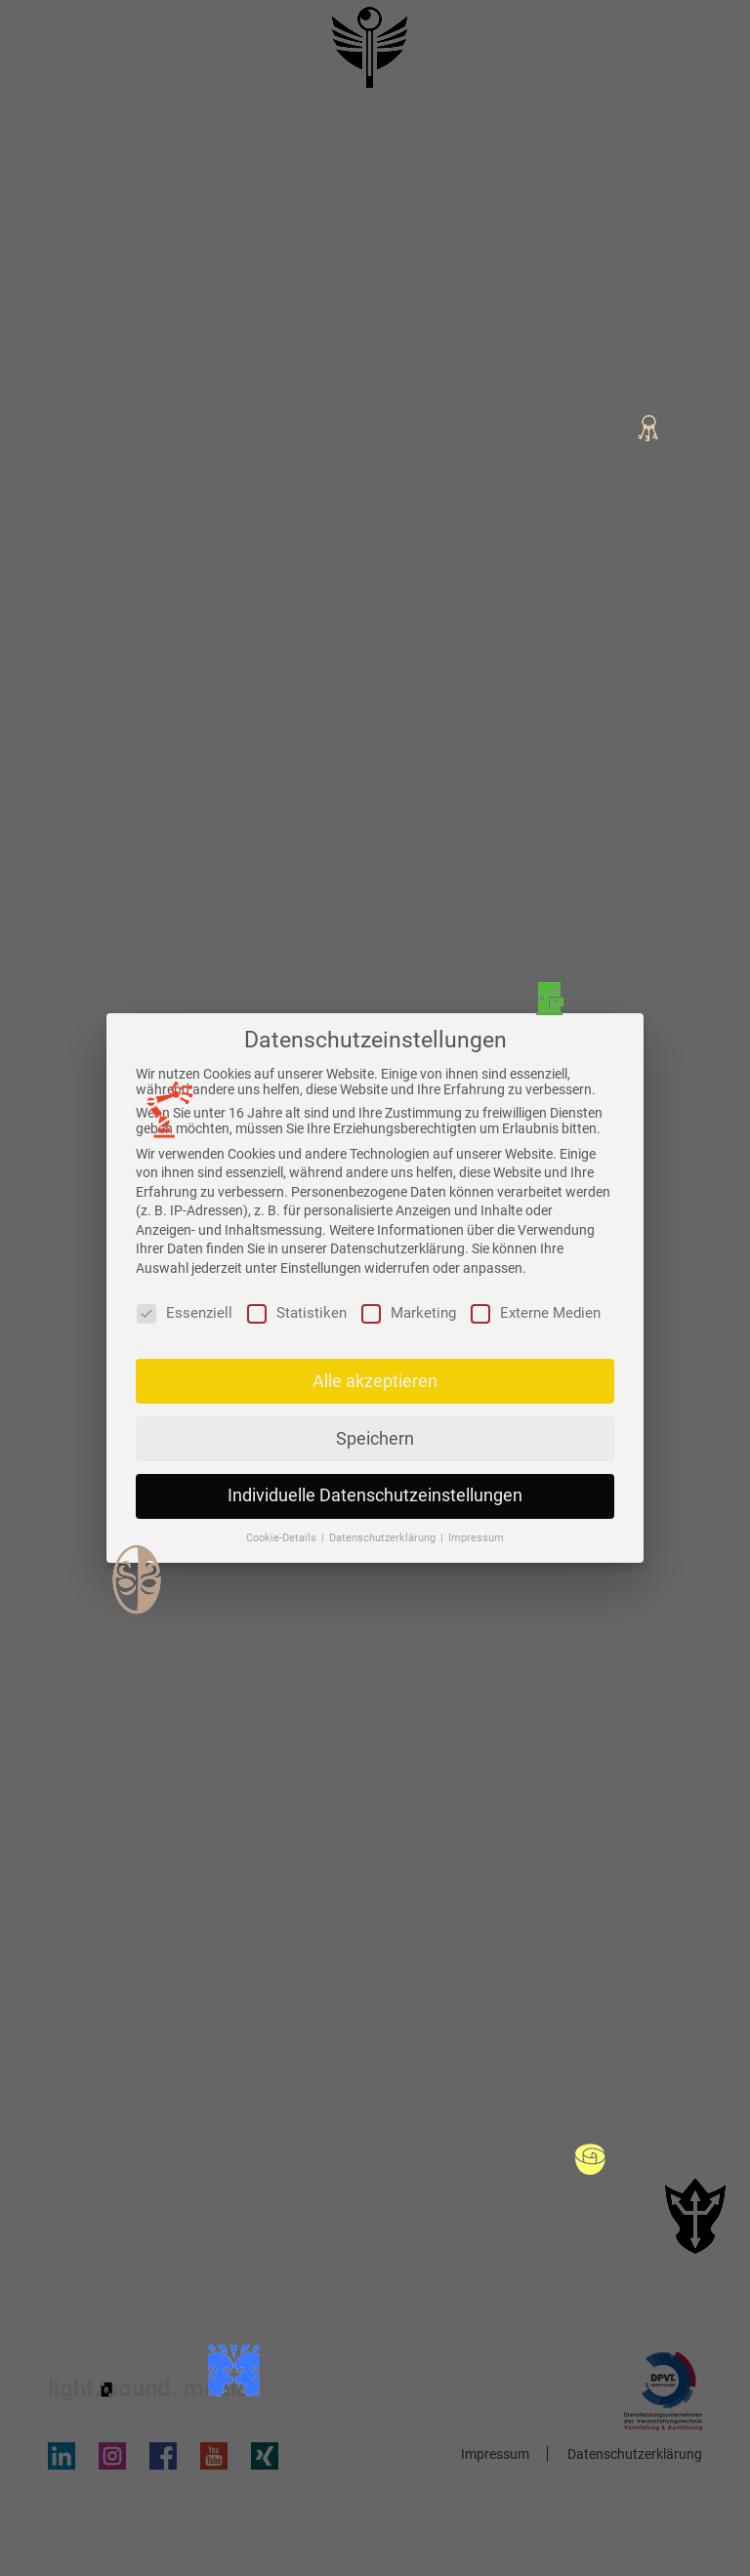  I want to click on select a royal or mythical staff weapon, so click(369, 47).